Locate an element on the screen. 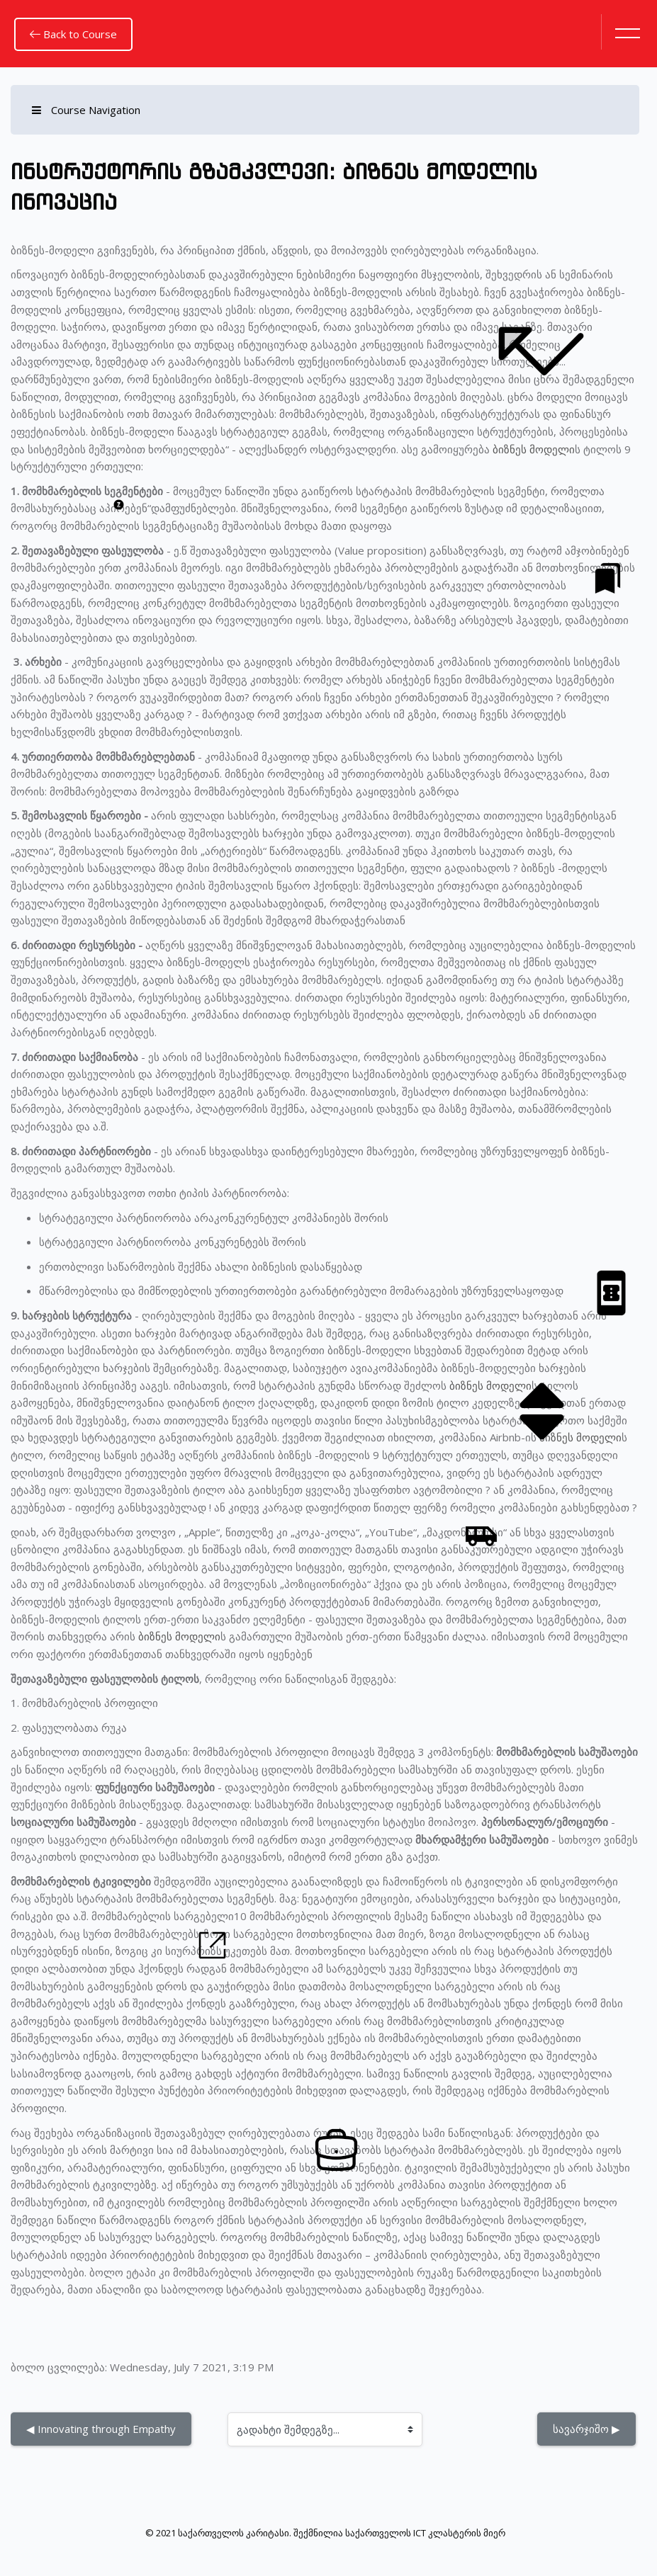 The height and width of the screenshot is (2576, 657). access work or business documents is located at coordinates (336, 2150).